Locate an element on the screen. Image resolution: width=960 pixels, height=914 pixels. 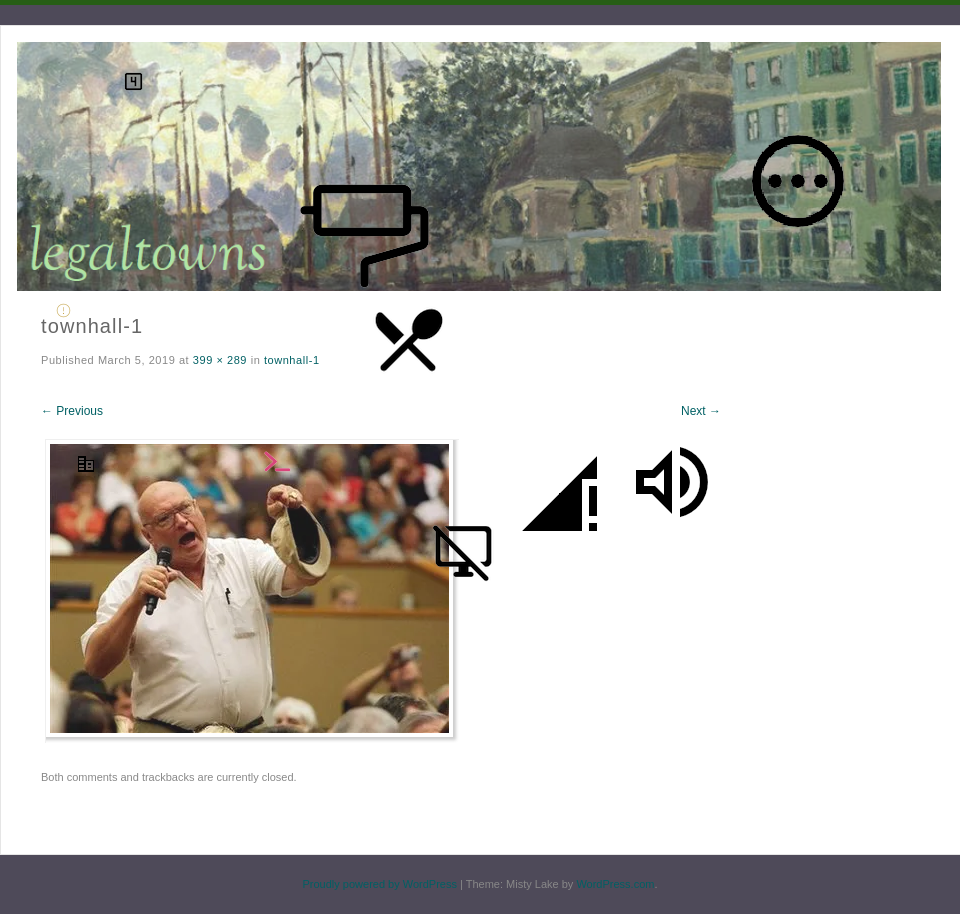
select image filter or effect number 4 is located at coordinates (133, 81).